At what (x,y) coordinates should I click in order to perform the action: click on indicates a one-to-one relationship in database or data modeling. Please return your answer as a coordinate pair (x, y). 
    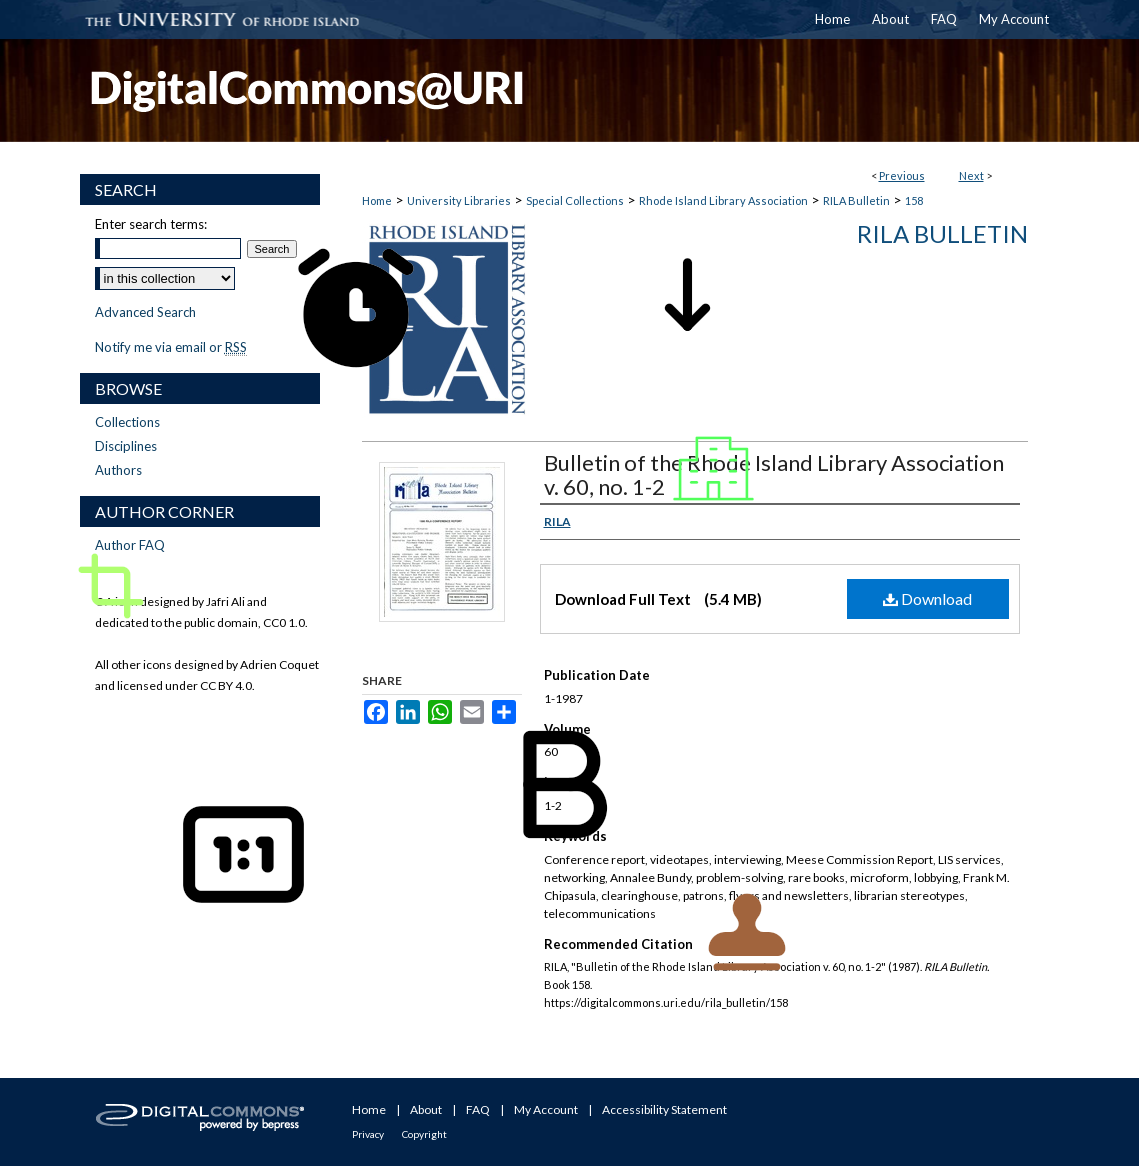
    Looking at the image, I should click on (243, 854).